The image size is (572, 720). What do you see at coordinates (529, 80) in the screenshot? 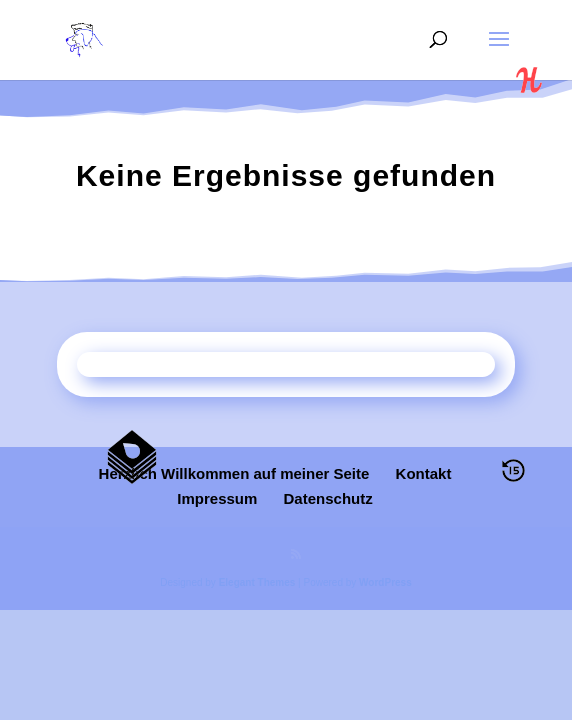
I see `visit the Humble Bundle website or store` at bounding box center [529, 80].